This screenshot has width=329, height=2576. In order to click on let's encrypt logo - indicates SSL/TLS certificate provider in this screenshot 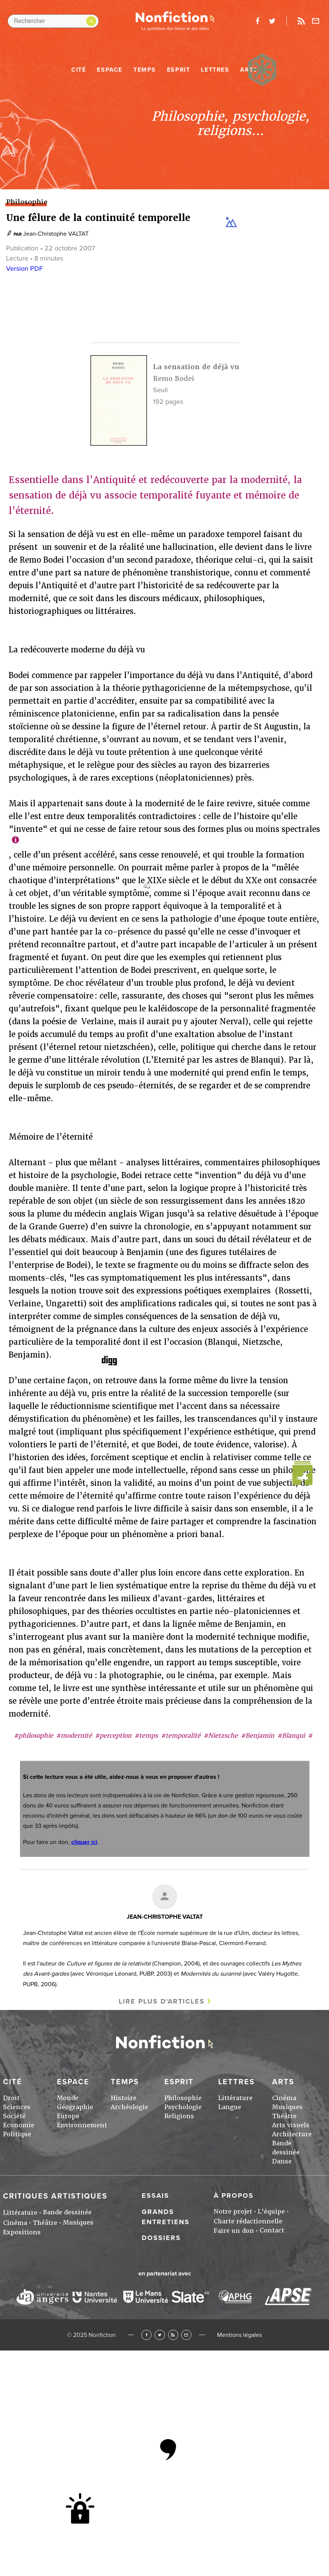, I will do `click(80, 2508)`.